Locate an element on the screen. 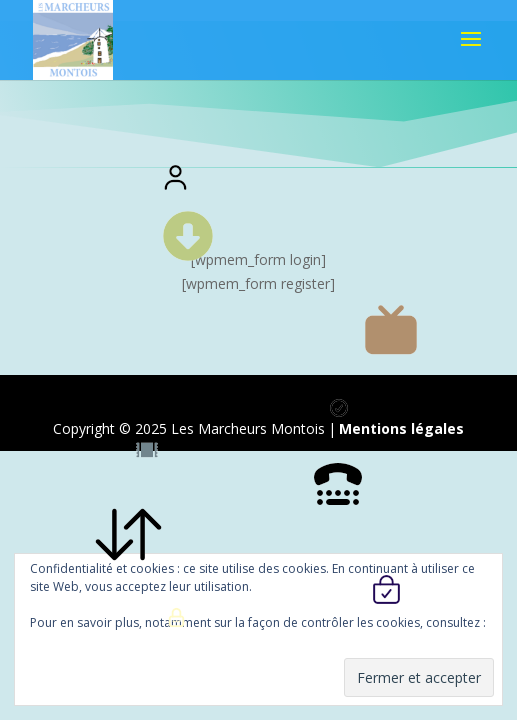  order confirmed or purchase complete is located at coordinates (386, 589).